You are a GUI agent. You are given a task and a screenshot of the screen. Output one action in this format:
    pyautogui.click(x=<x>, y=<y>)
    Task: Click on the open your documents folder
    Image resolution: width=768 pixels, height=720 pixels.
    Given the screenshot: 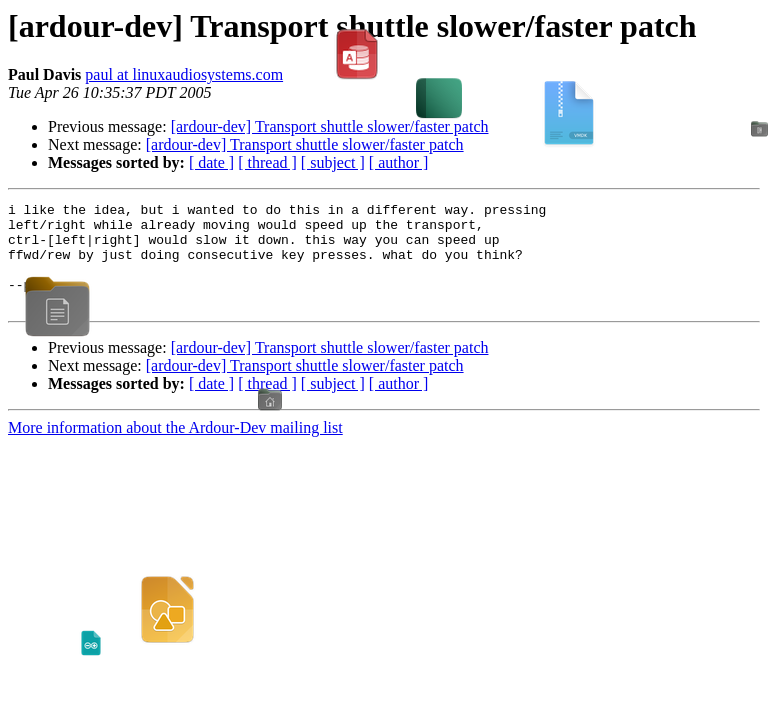 What is the action you would take?
    pyautogui.click(x=57, y=306)
    